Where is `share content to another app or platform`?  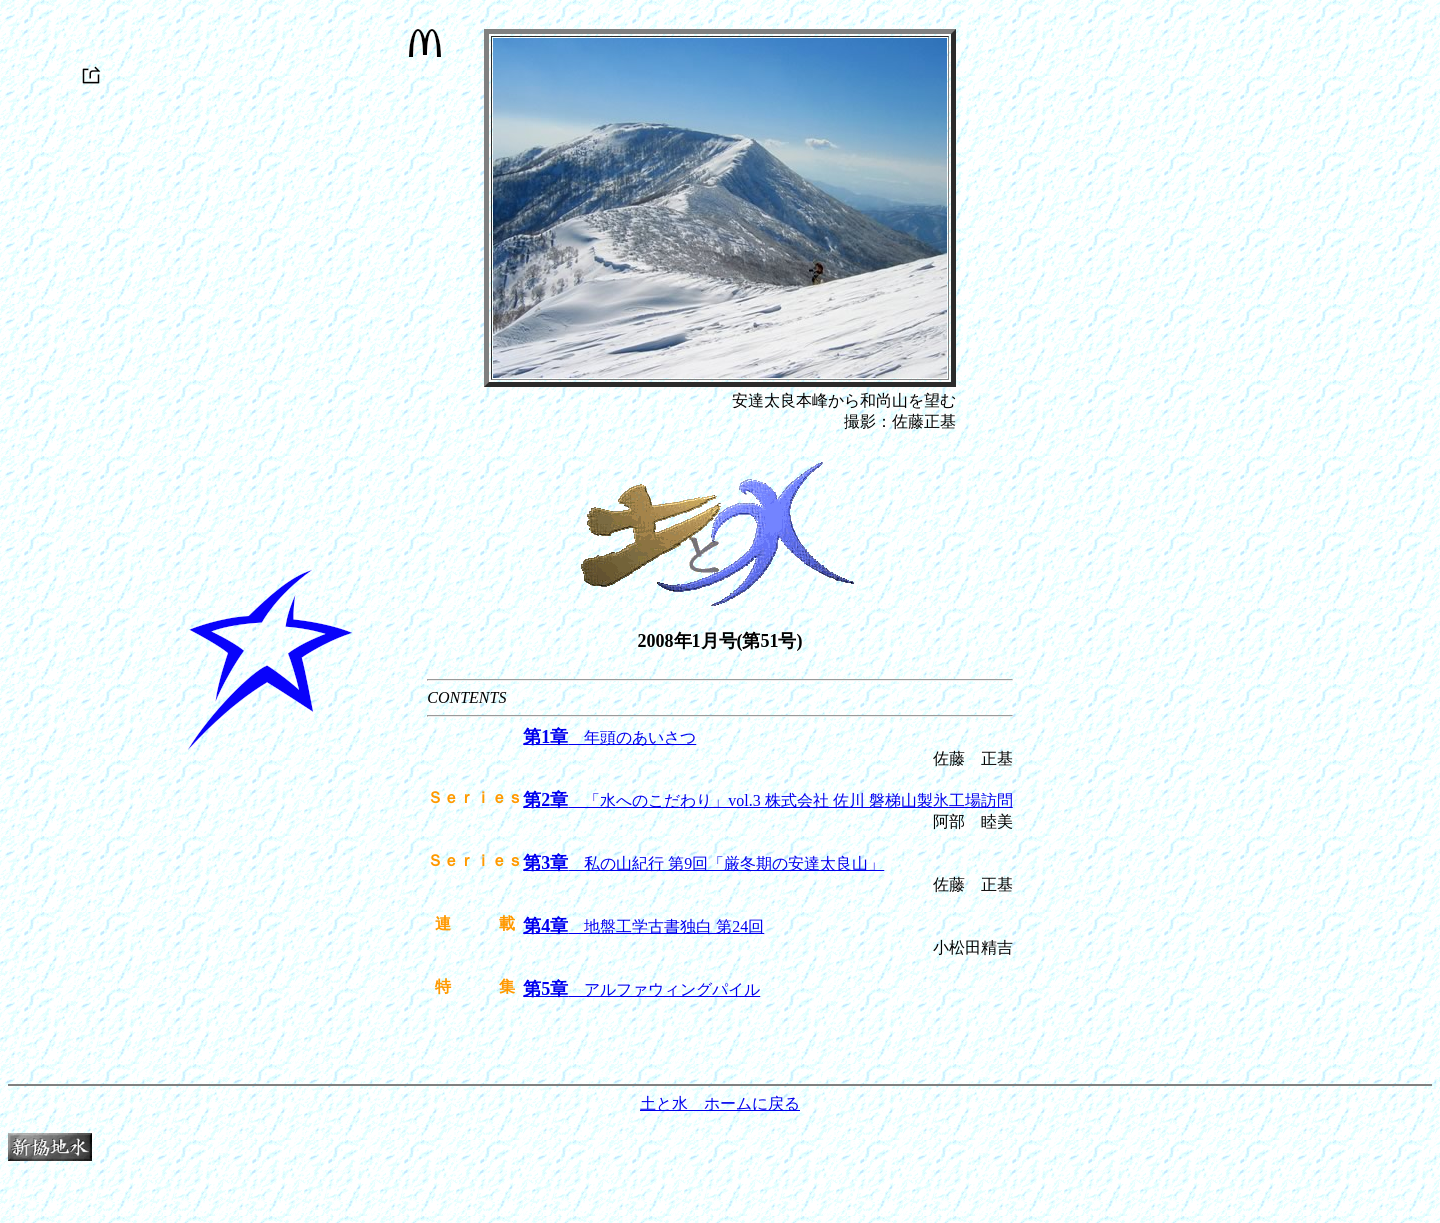
share content to another app or platform is located at coordinates (91, 76).